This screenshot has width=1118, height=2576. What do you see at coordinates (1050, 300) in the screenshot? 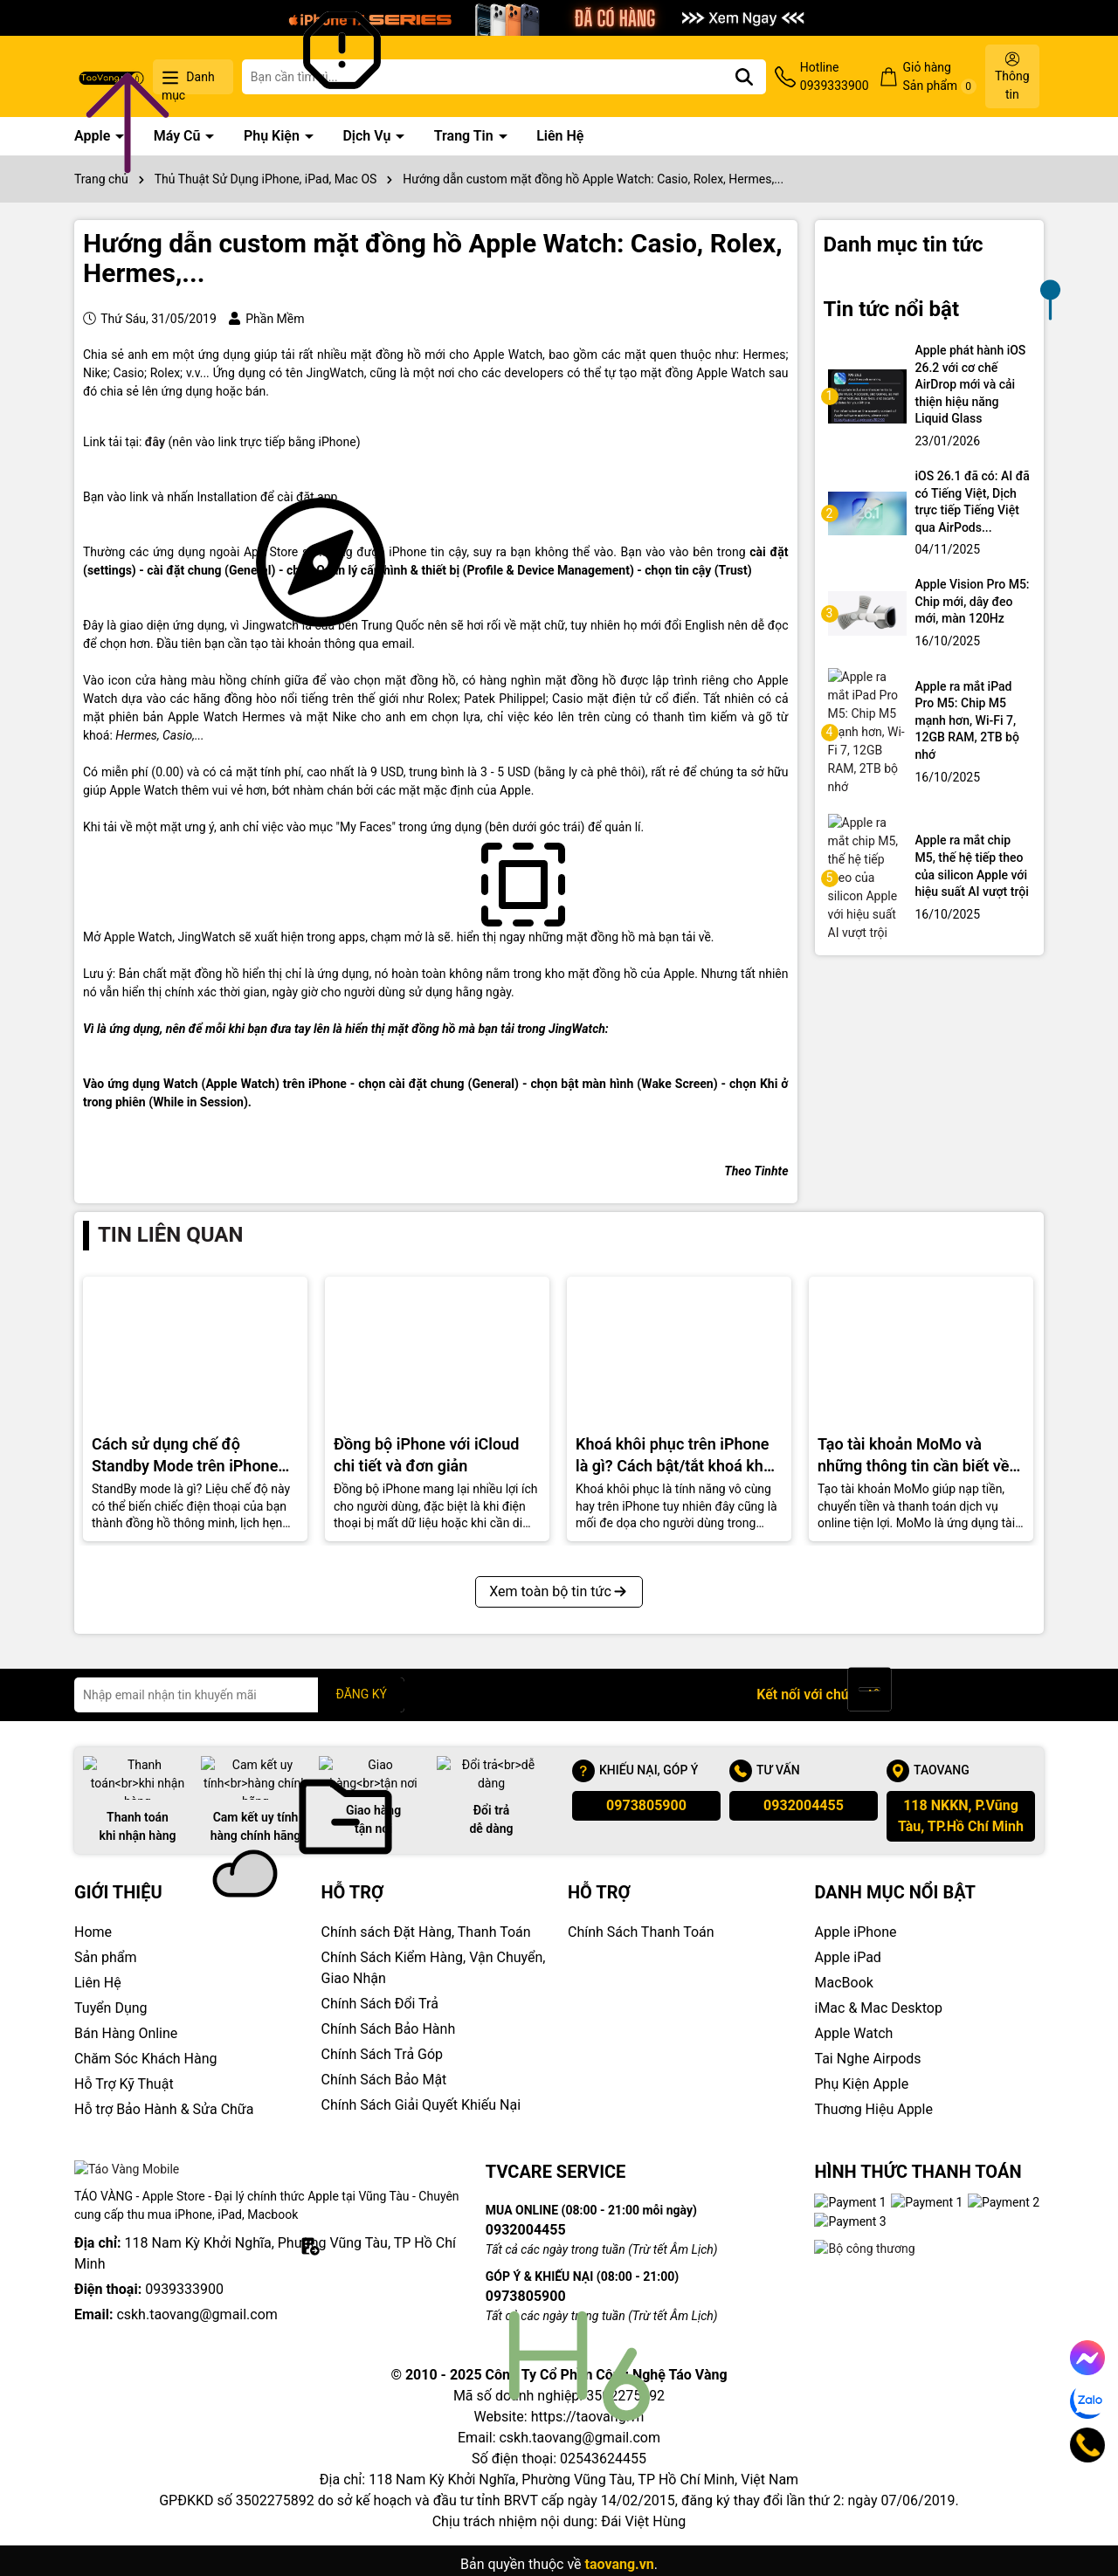
I see `mark a location on the map` at bounding box center [1050, 300].